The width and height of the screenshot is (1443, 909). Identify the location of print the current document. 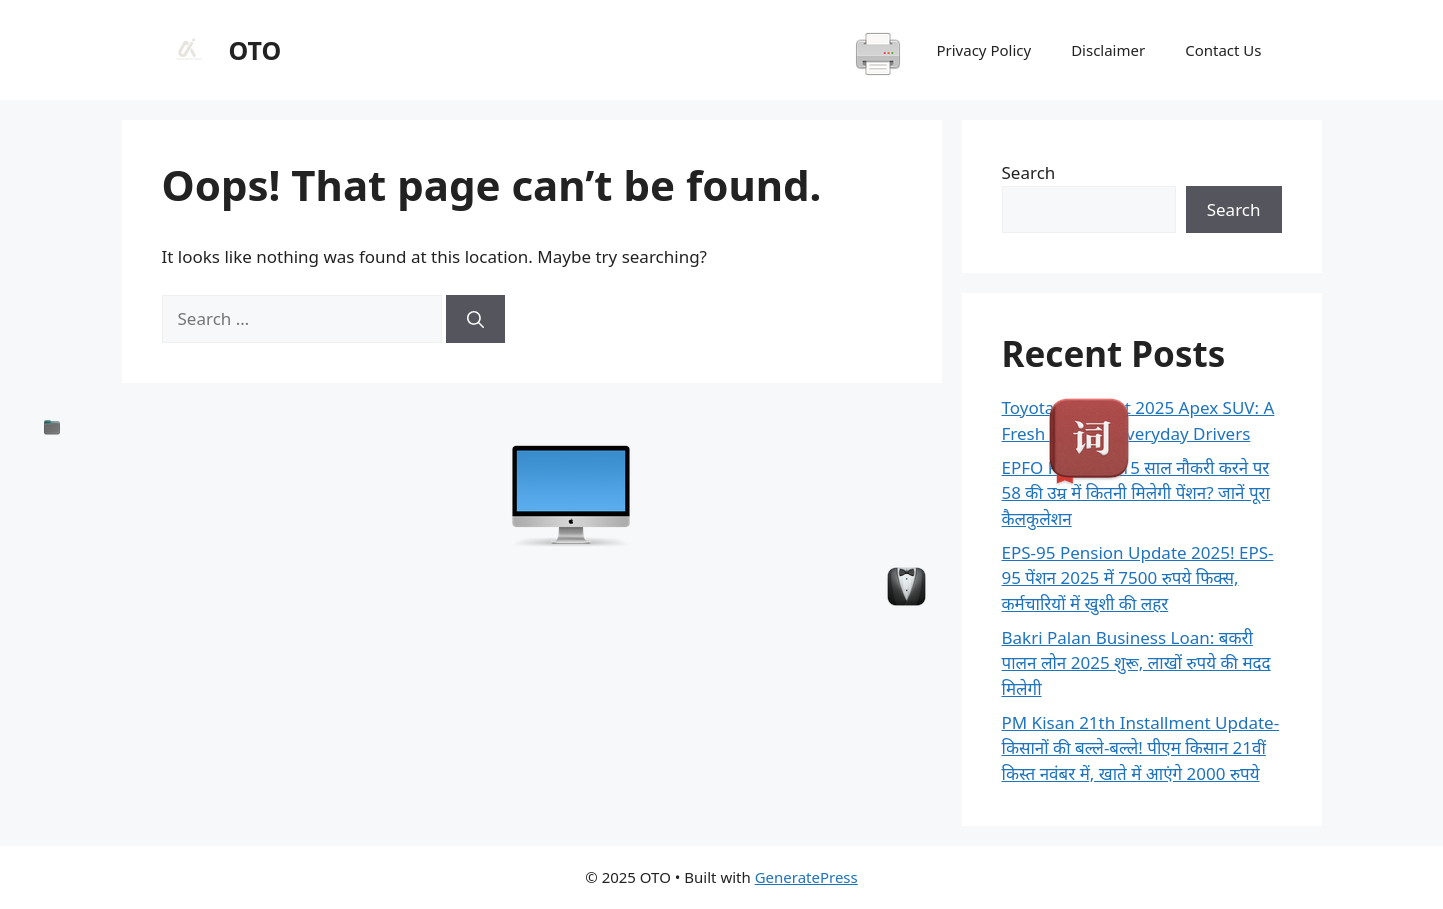
(878, 54).